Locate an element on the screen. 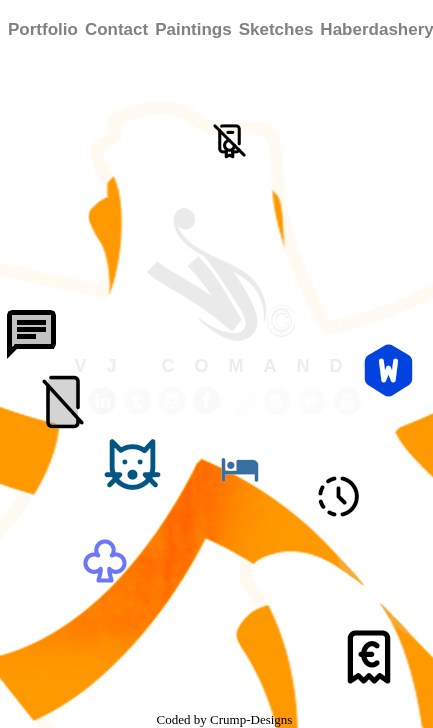  view euro transaction receipt is located at coordinates (369, 657).